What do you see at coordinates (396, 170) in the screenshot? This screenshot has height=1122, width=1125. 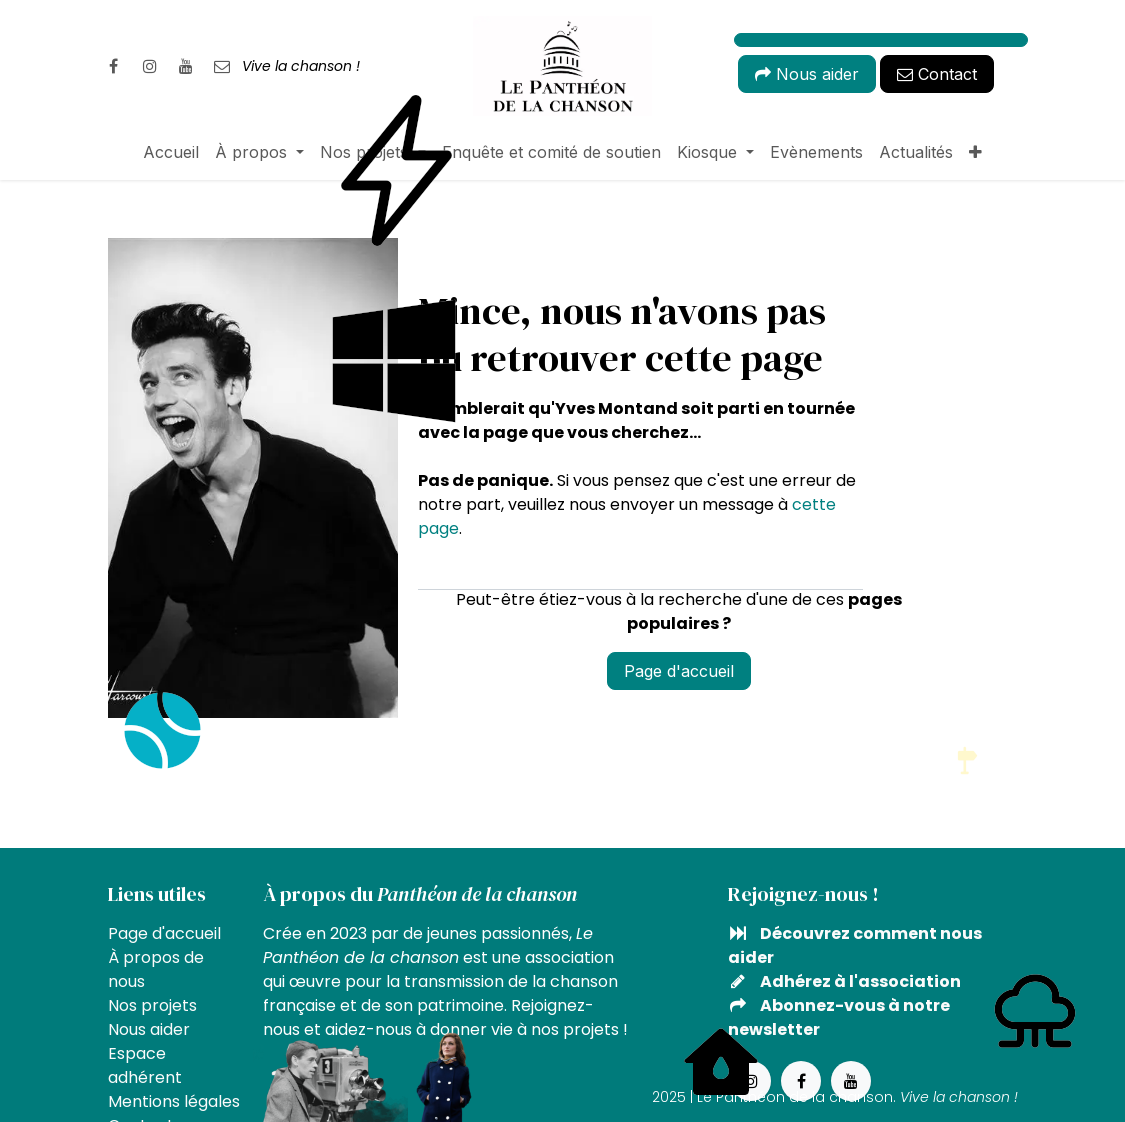 I see `toggle flash on for camera` at bounding box center [396, 170].